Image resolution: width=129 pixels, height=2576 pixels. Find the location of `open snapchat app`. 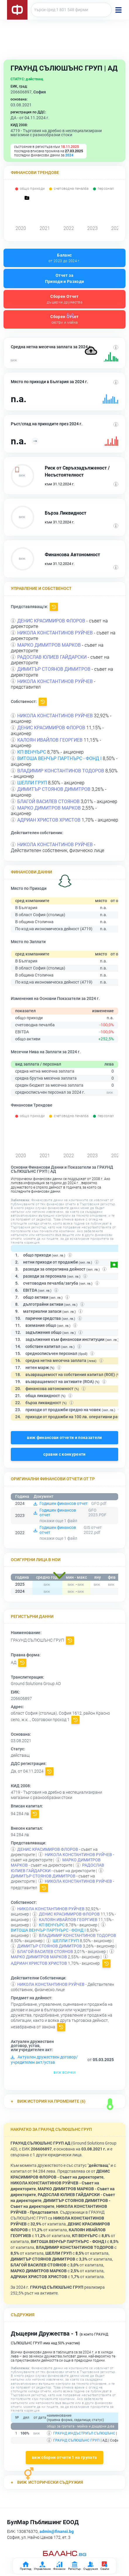

open snapchat app is located at coordinates (65, 881).